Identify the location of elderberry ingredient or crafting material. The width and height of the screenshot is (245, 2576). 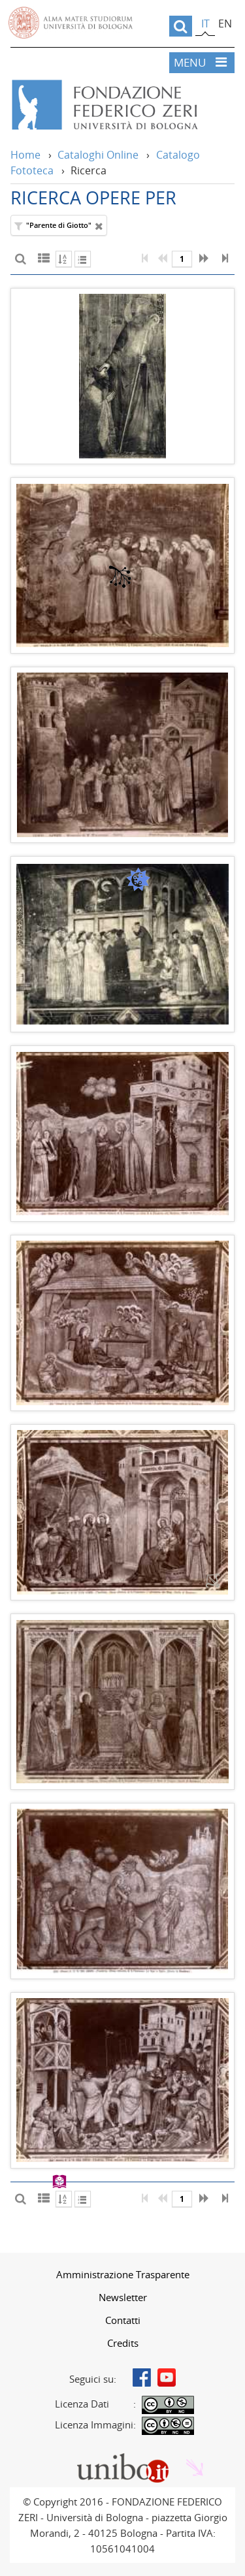
(120, 576).